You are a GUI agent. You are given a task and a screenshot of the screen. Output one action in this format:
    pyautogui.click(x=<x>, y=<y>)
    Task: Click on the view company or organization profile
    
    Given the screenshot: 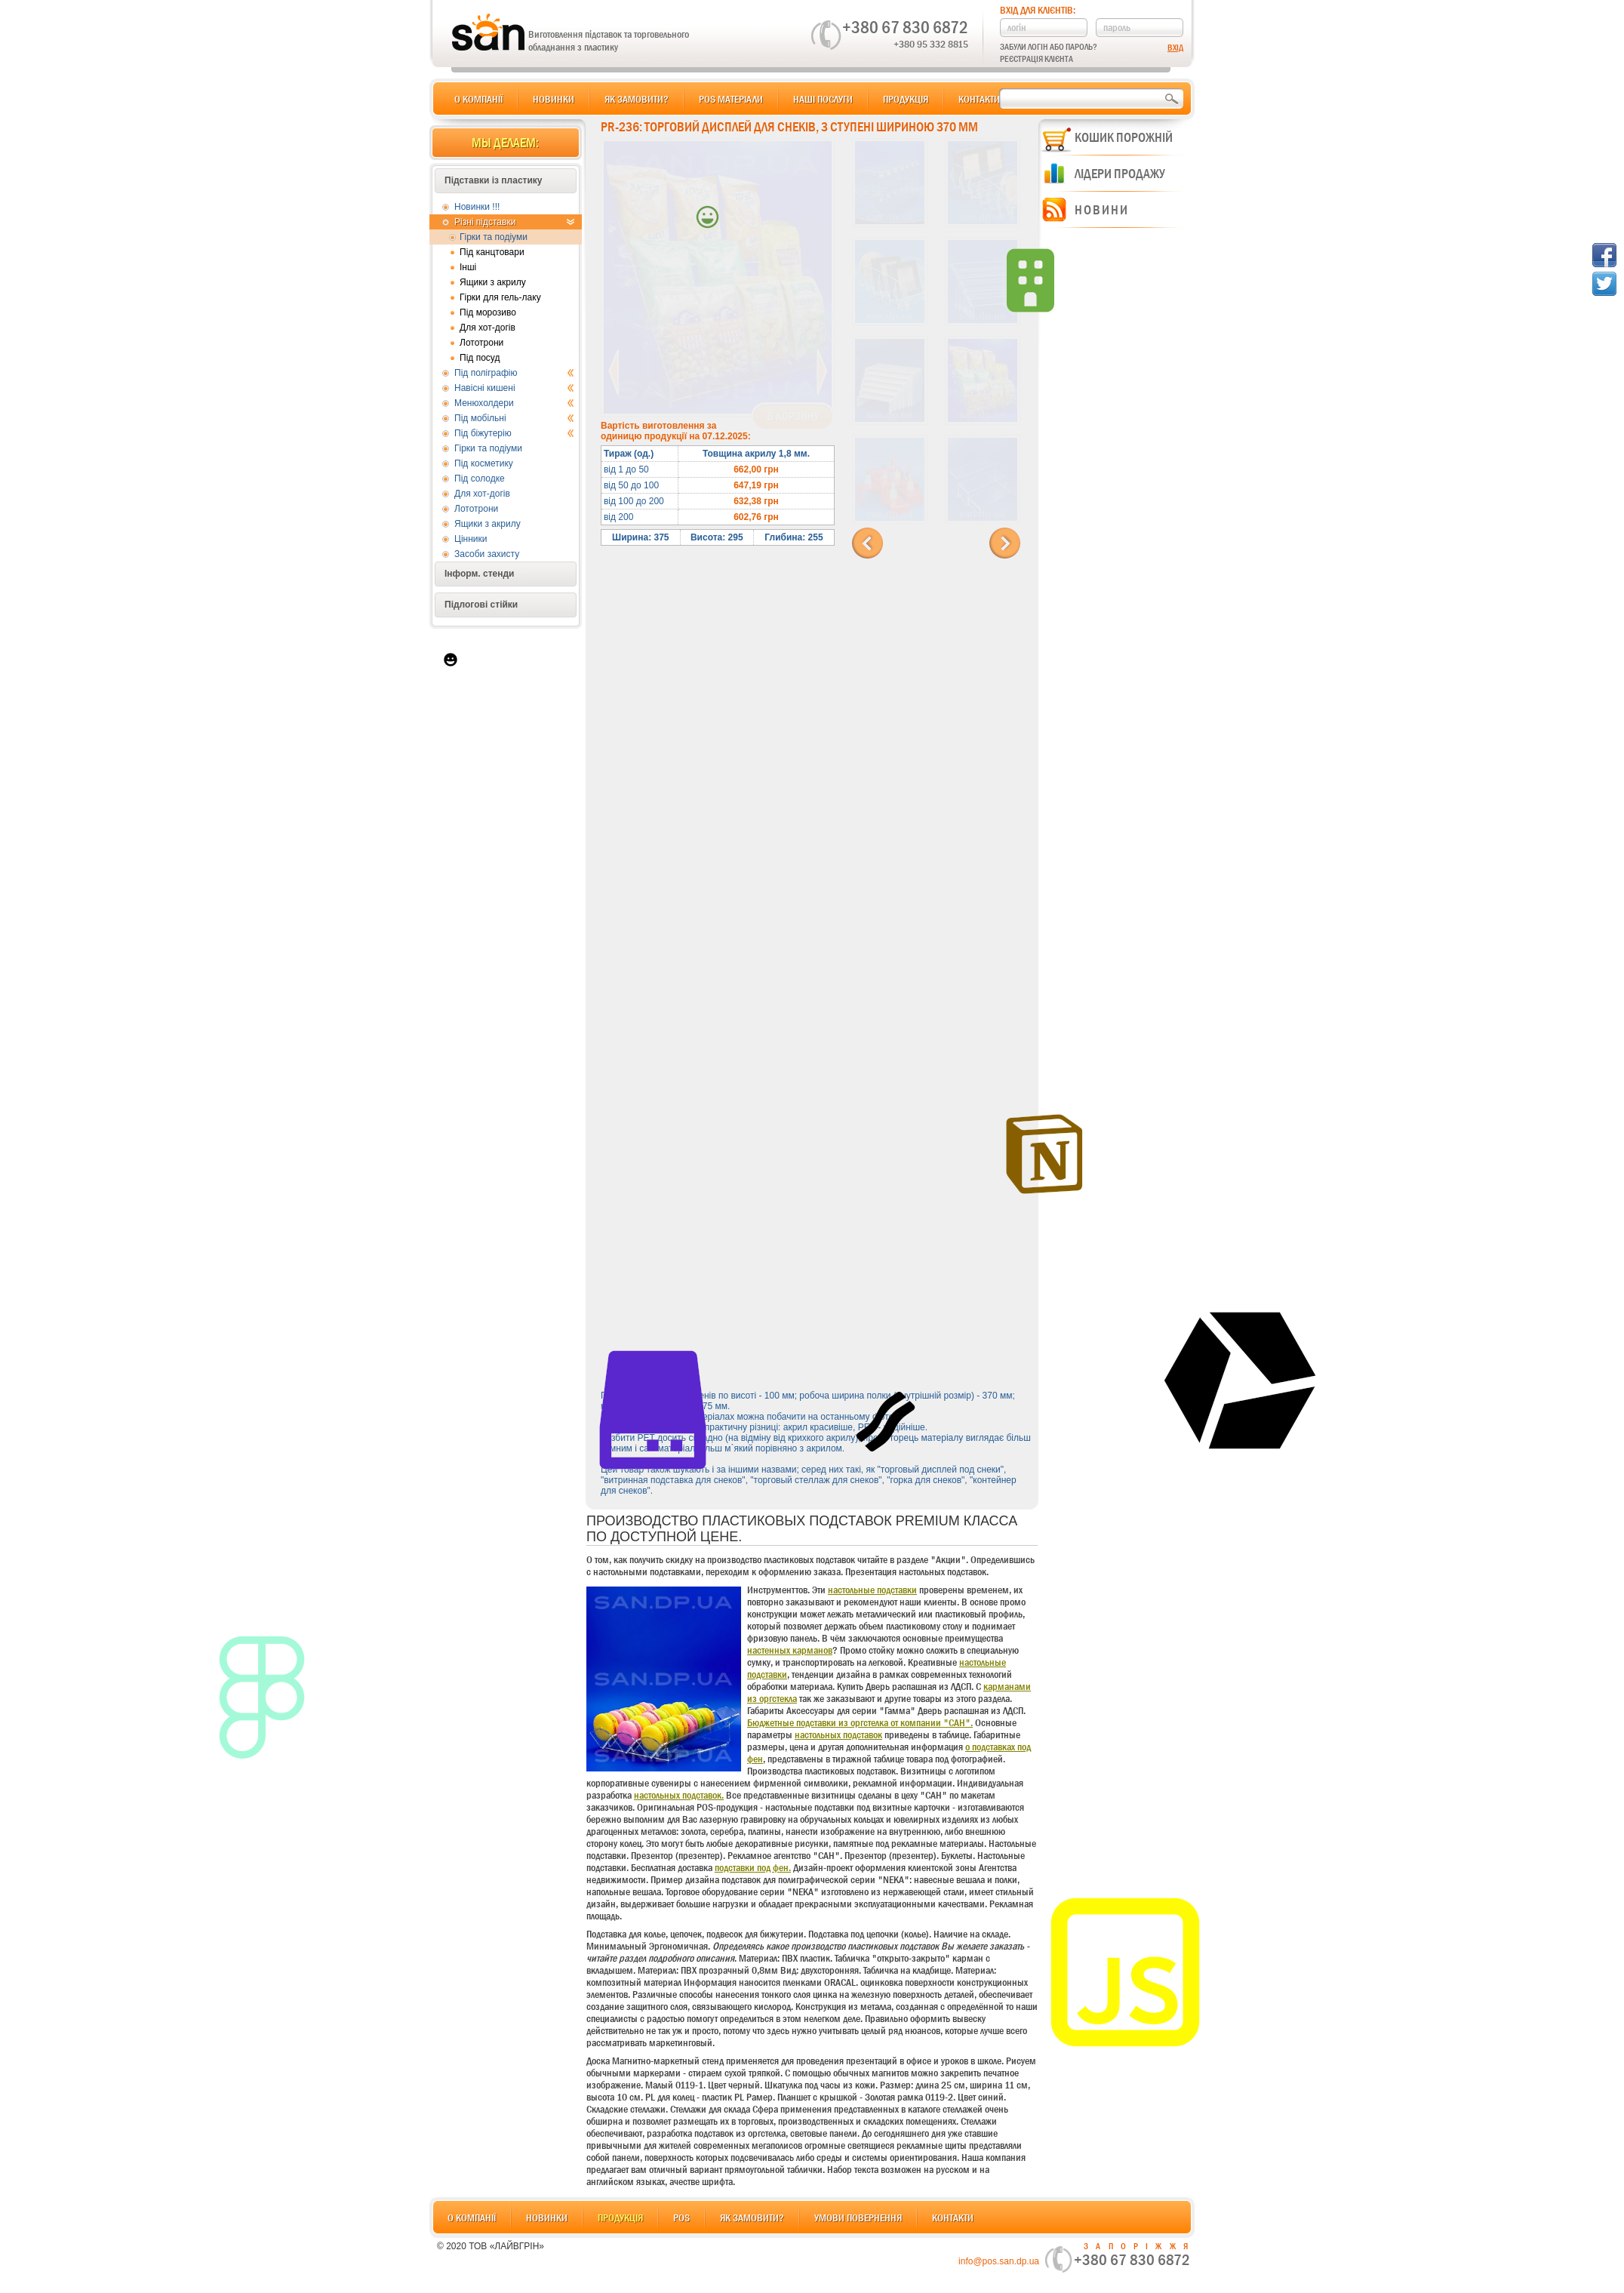 What is the action you would take?
    pyautogui.click(x=1030, y=280)
    